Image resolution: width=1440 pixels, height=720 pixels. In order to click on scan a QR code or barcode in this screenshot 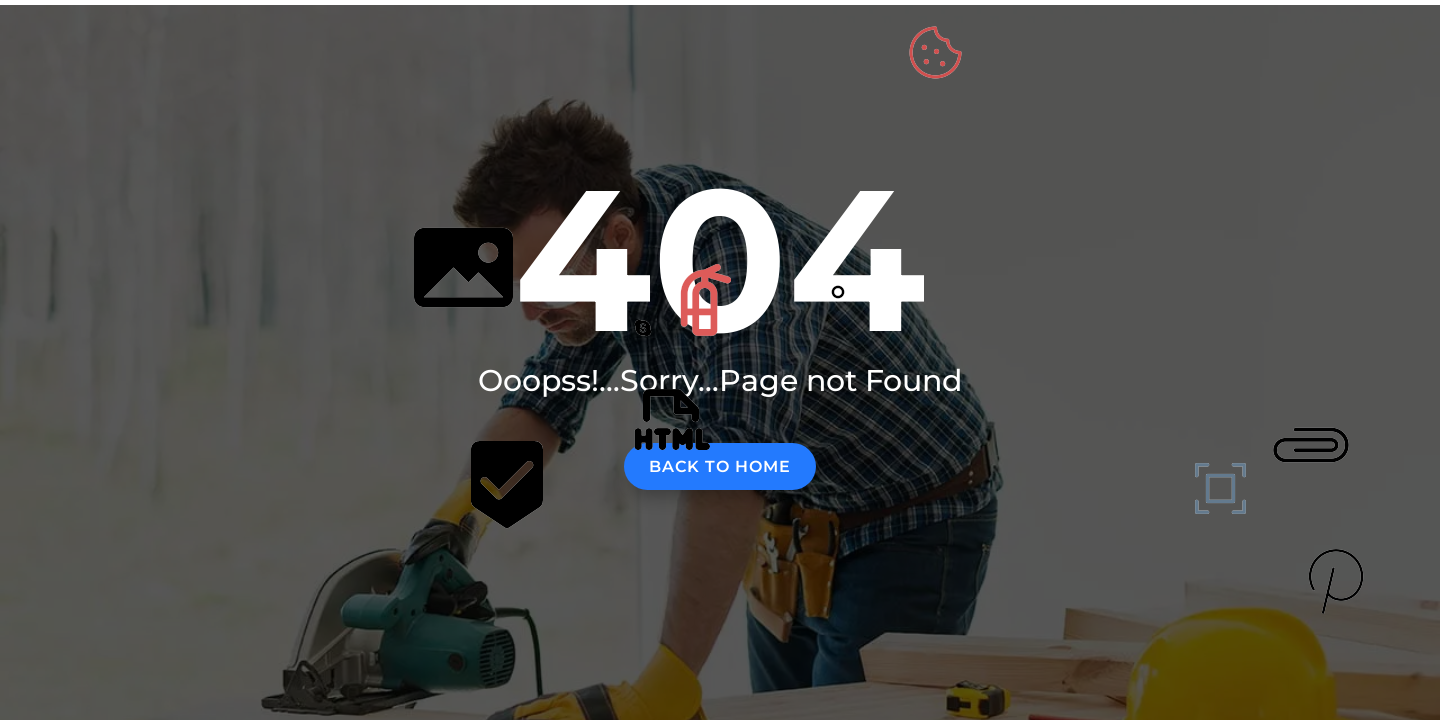, I will do `click(1220, 488)`.